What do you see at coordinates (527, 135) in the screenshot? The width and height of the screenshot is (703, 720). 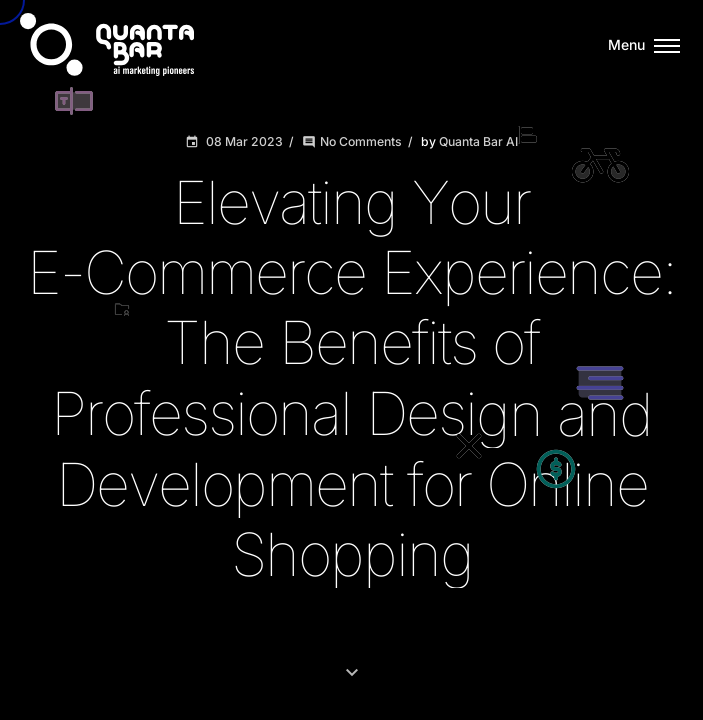 I see `align content to the left` at bounding box center [527, 135].